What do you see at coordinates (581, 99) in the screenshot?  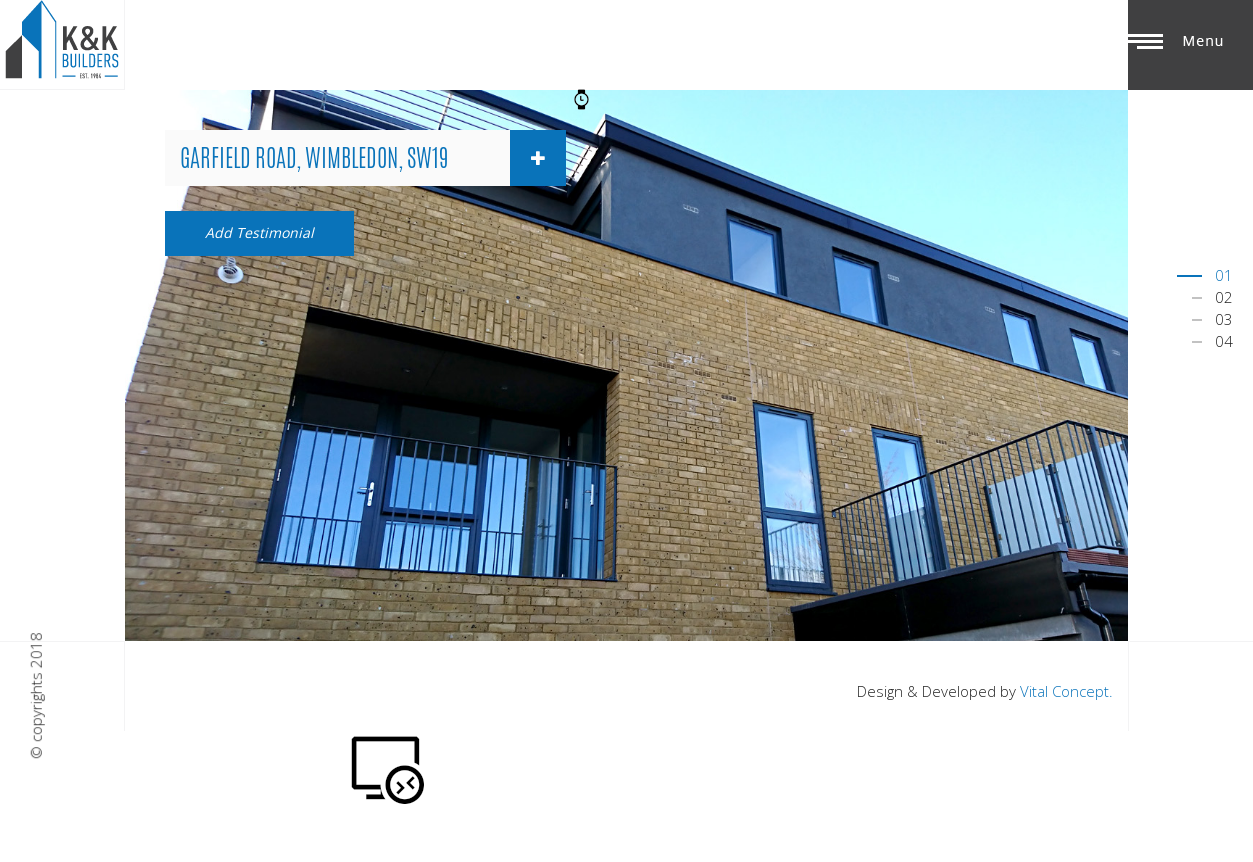 I see `view or manage watch mode for file changes` at bounding box center [581, 99].